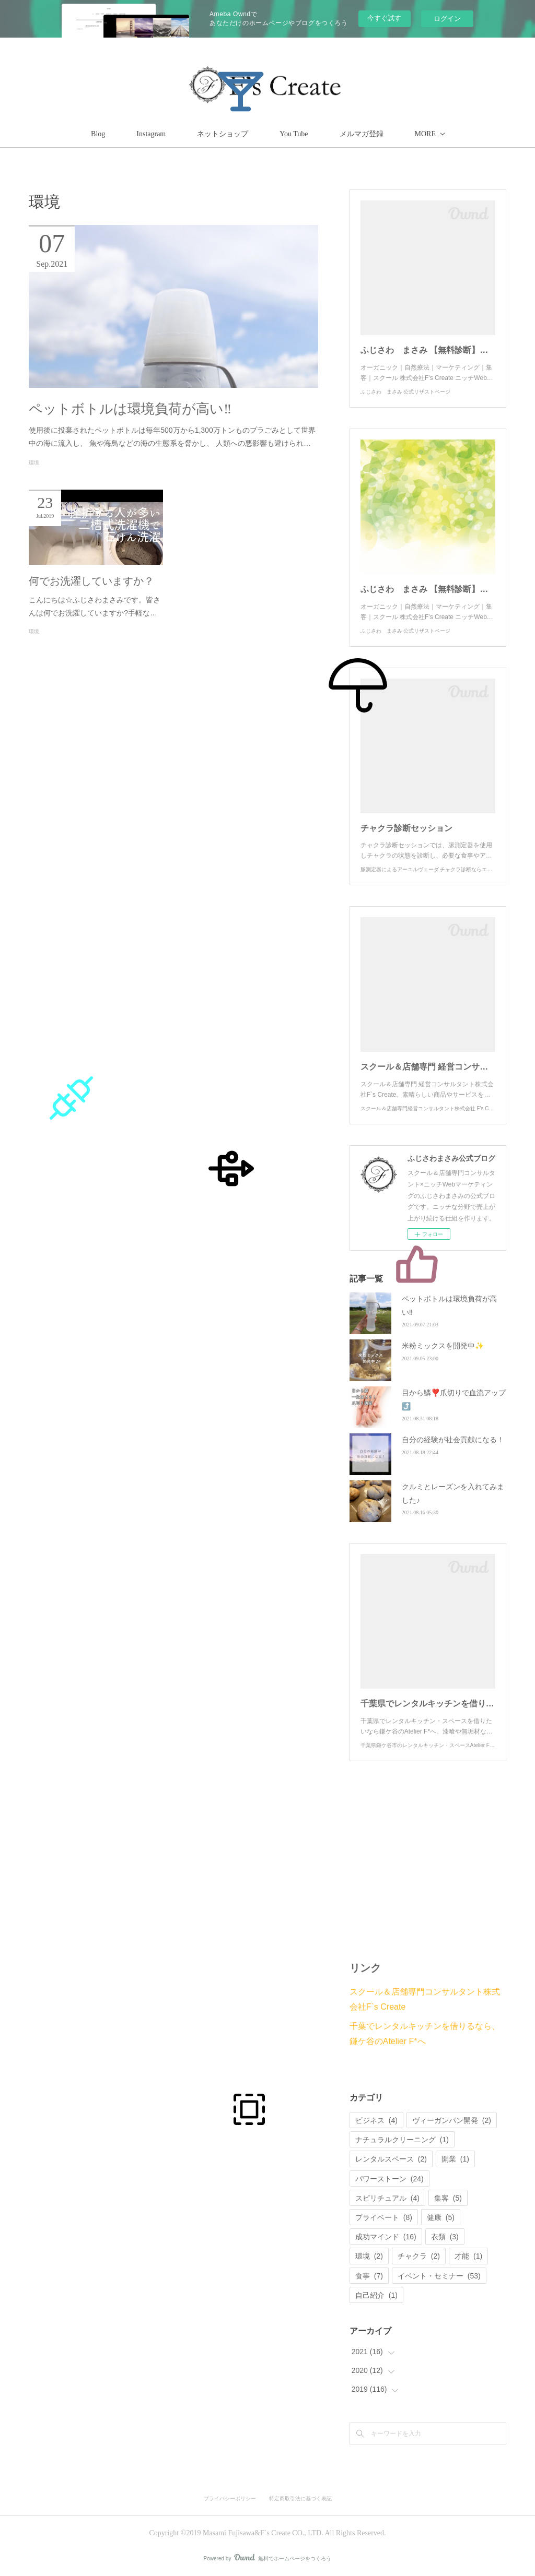  What do you see at coordinates (249, 2109) in the screenshot?
I see `select all items in the current view` at bounding box center [249, 2109].